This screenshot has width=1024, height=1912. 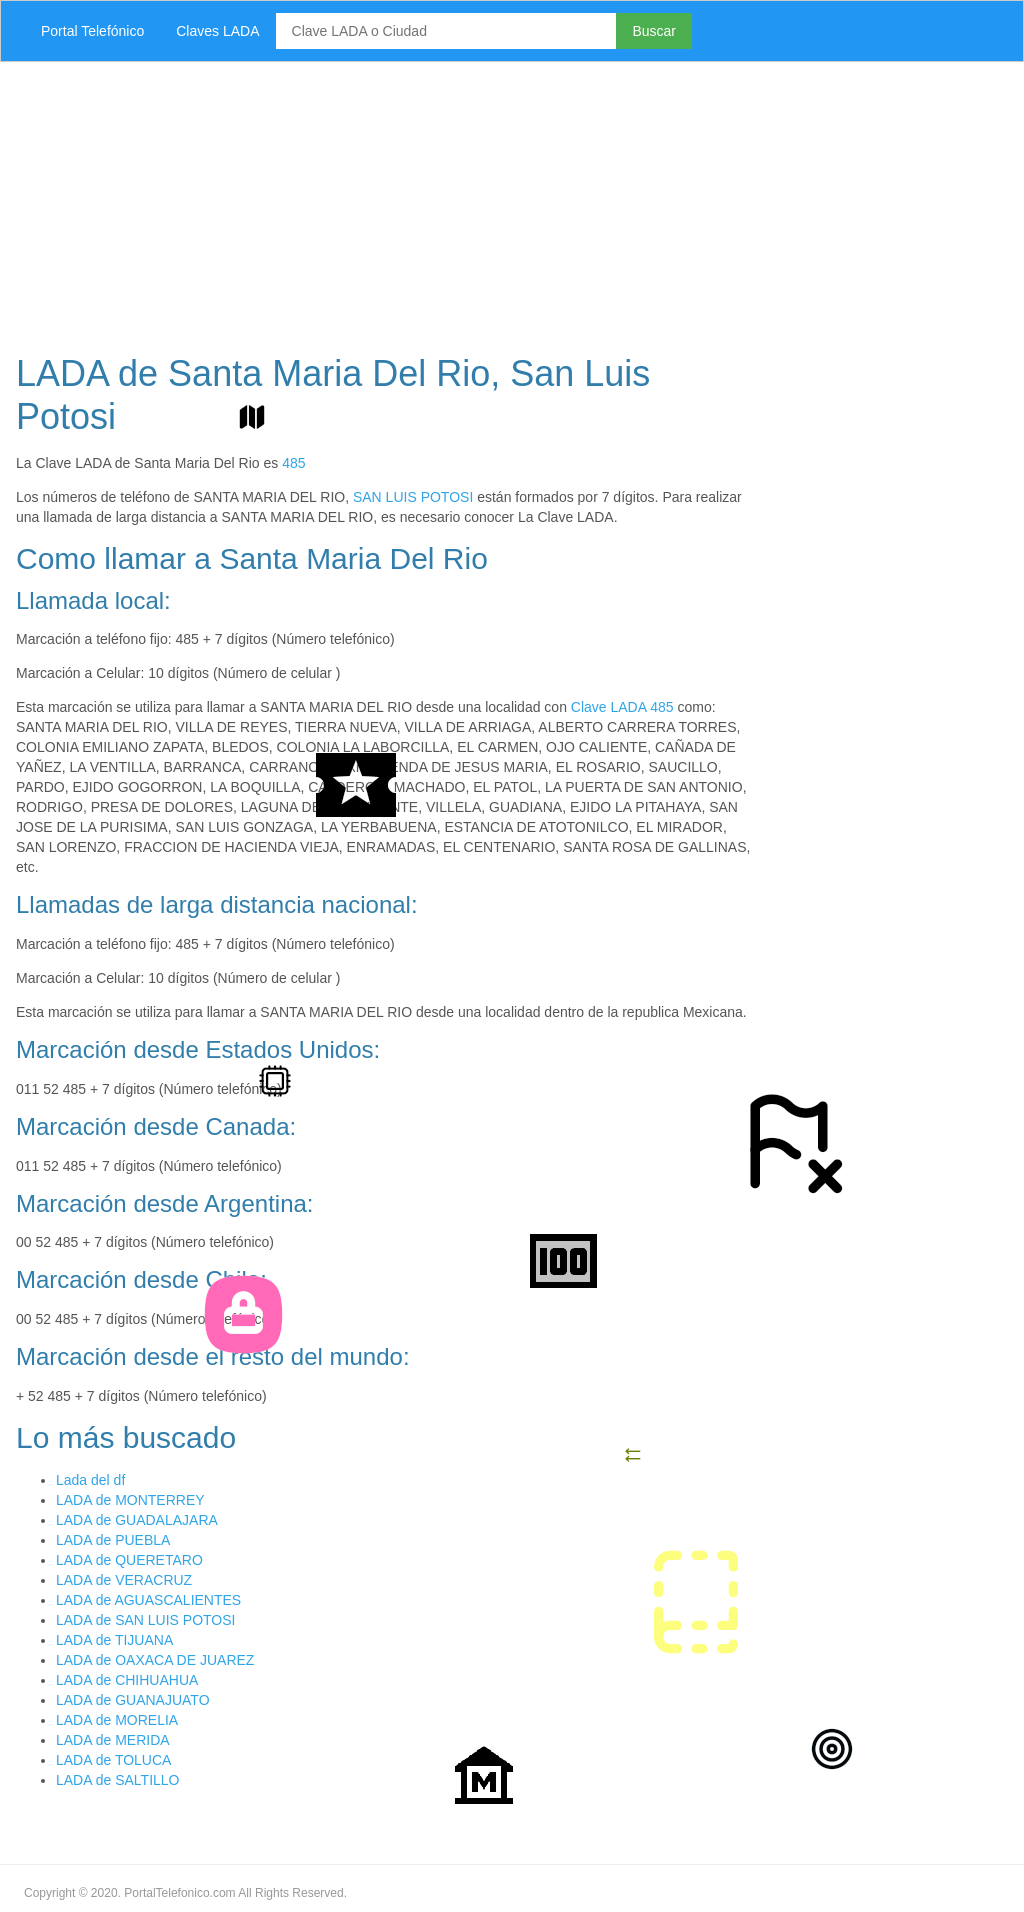 What do you see at coordinates (563, 1261) in the screenshot?
I see `view currency or money-related features` at bounding box center [563, 1261].